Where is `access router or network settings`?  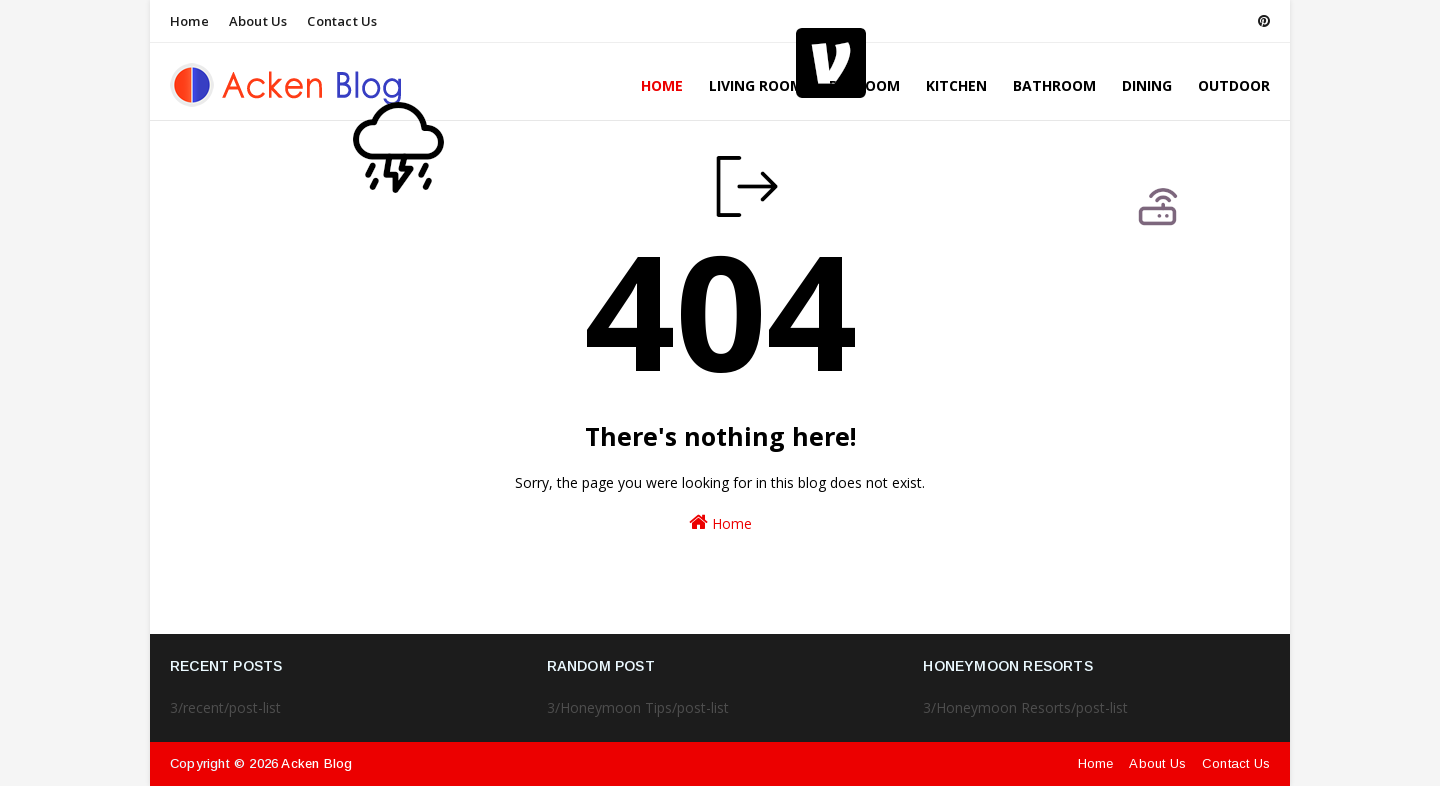
access router or network settings is located at coordinates (1157, 206).